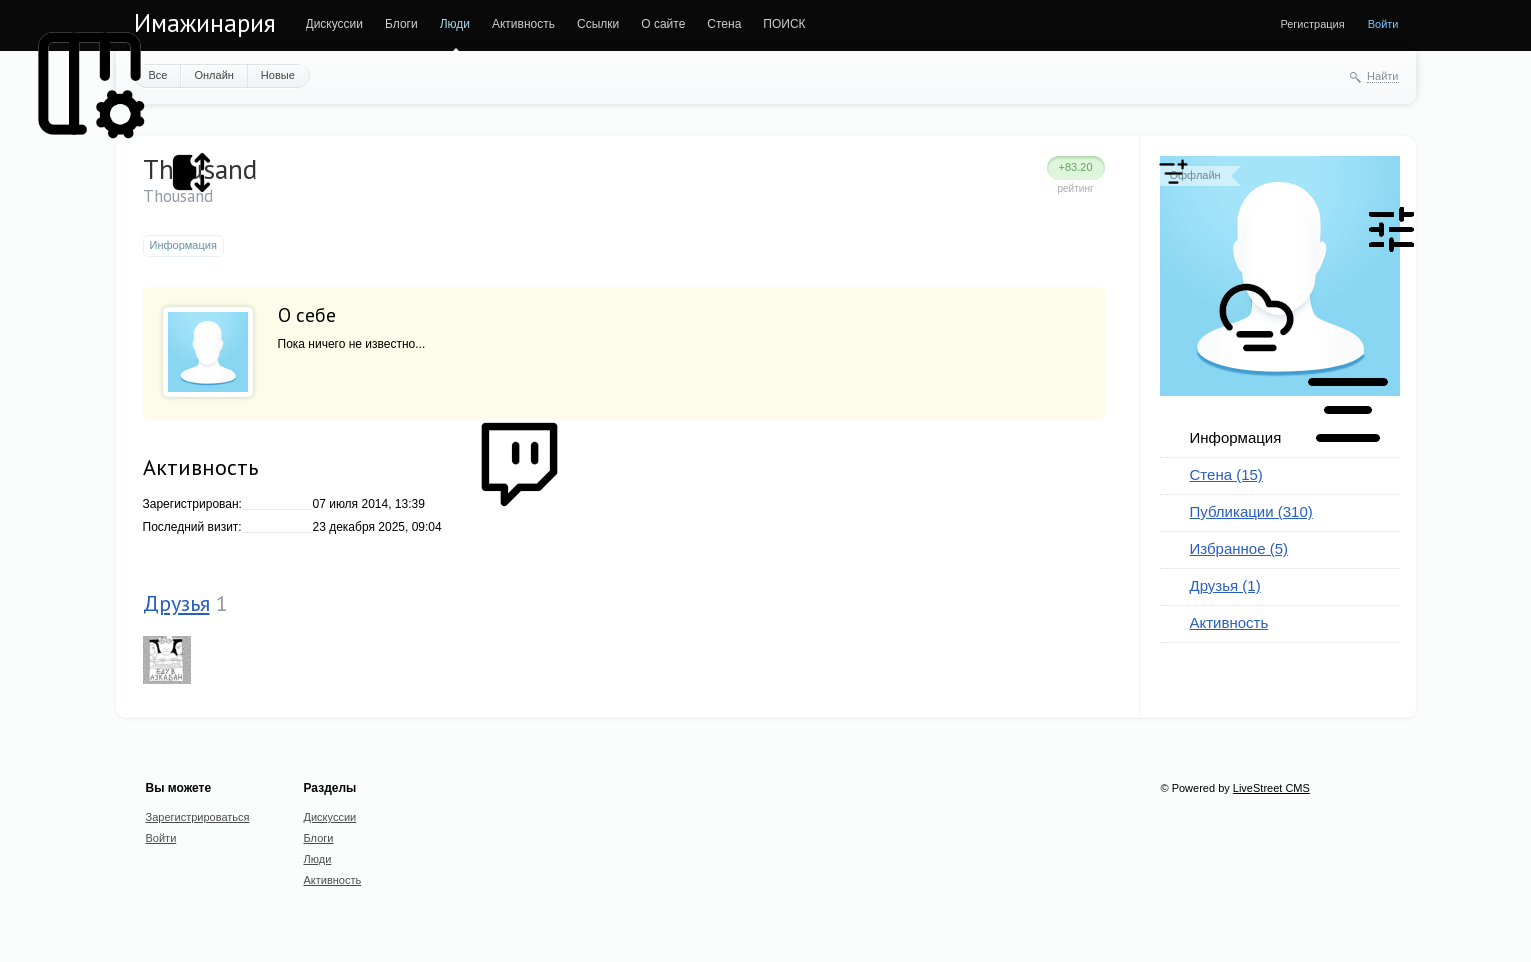  What do you see at coordinates (1256, 317) in the screenshot?
I see `indicates foggy weather conditions` at bounding box center [1256, 317].